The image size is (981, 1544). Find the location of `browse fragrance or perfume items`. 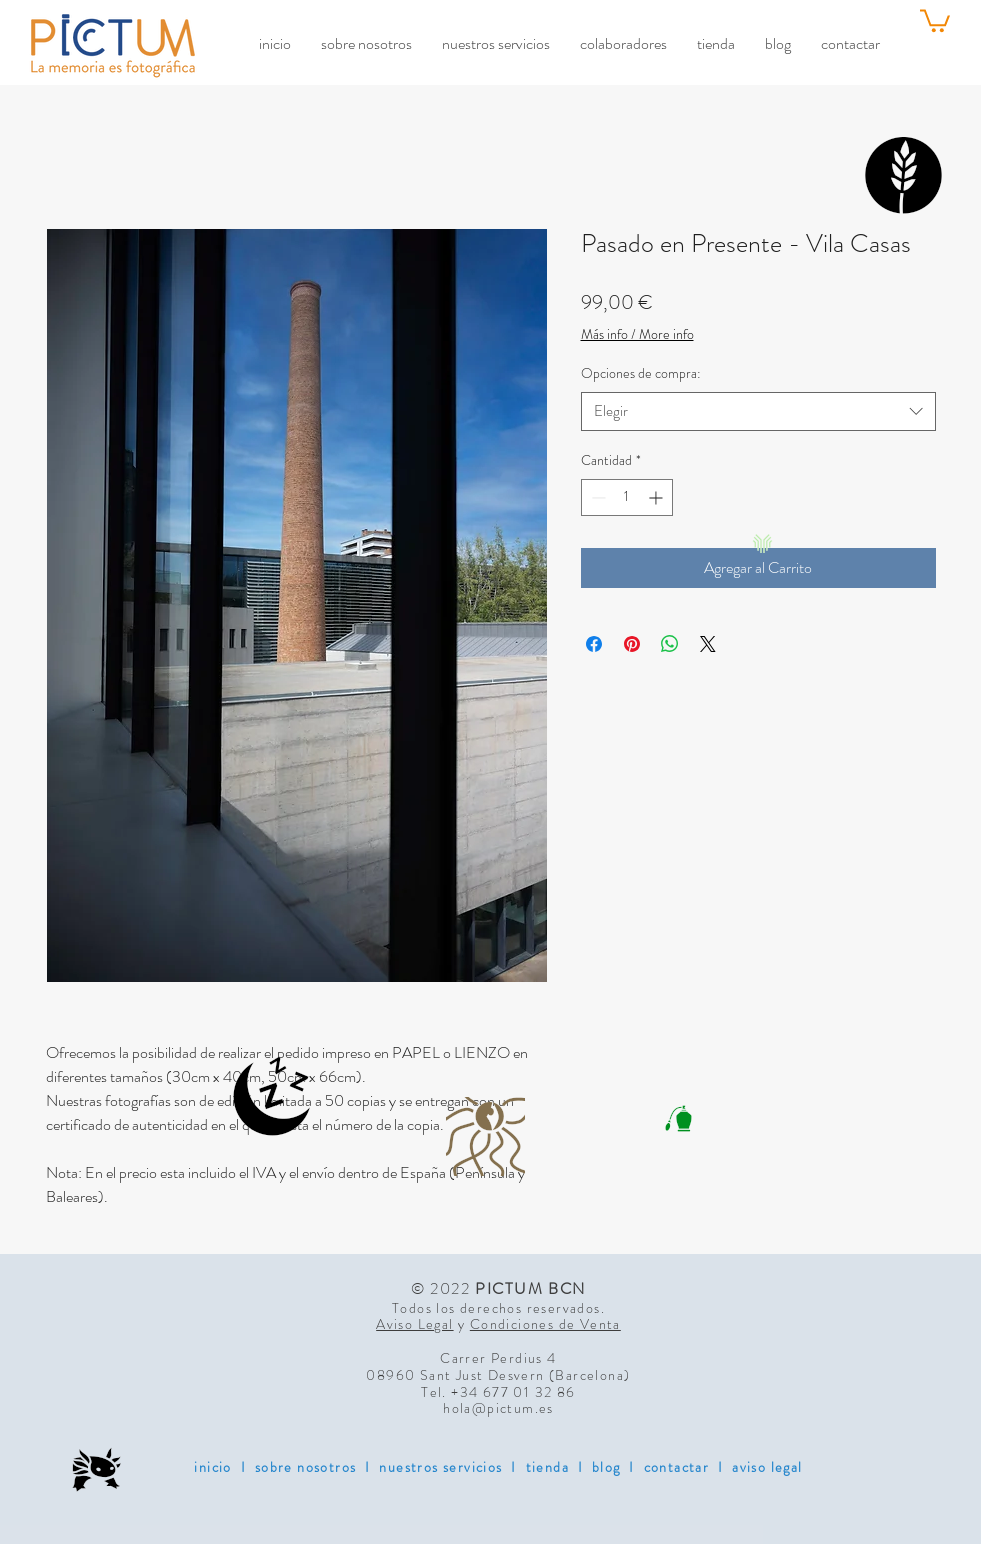

browse fragrance or perfume items is located at coordinates (678, 1118).